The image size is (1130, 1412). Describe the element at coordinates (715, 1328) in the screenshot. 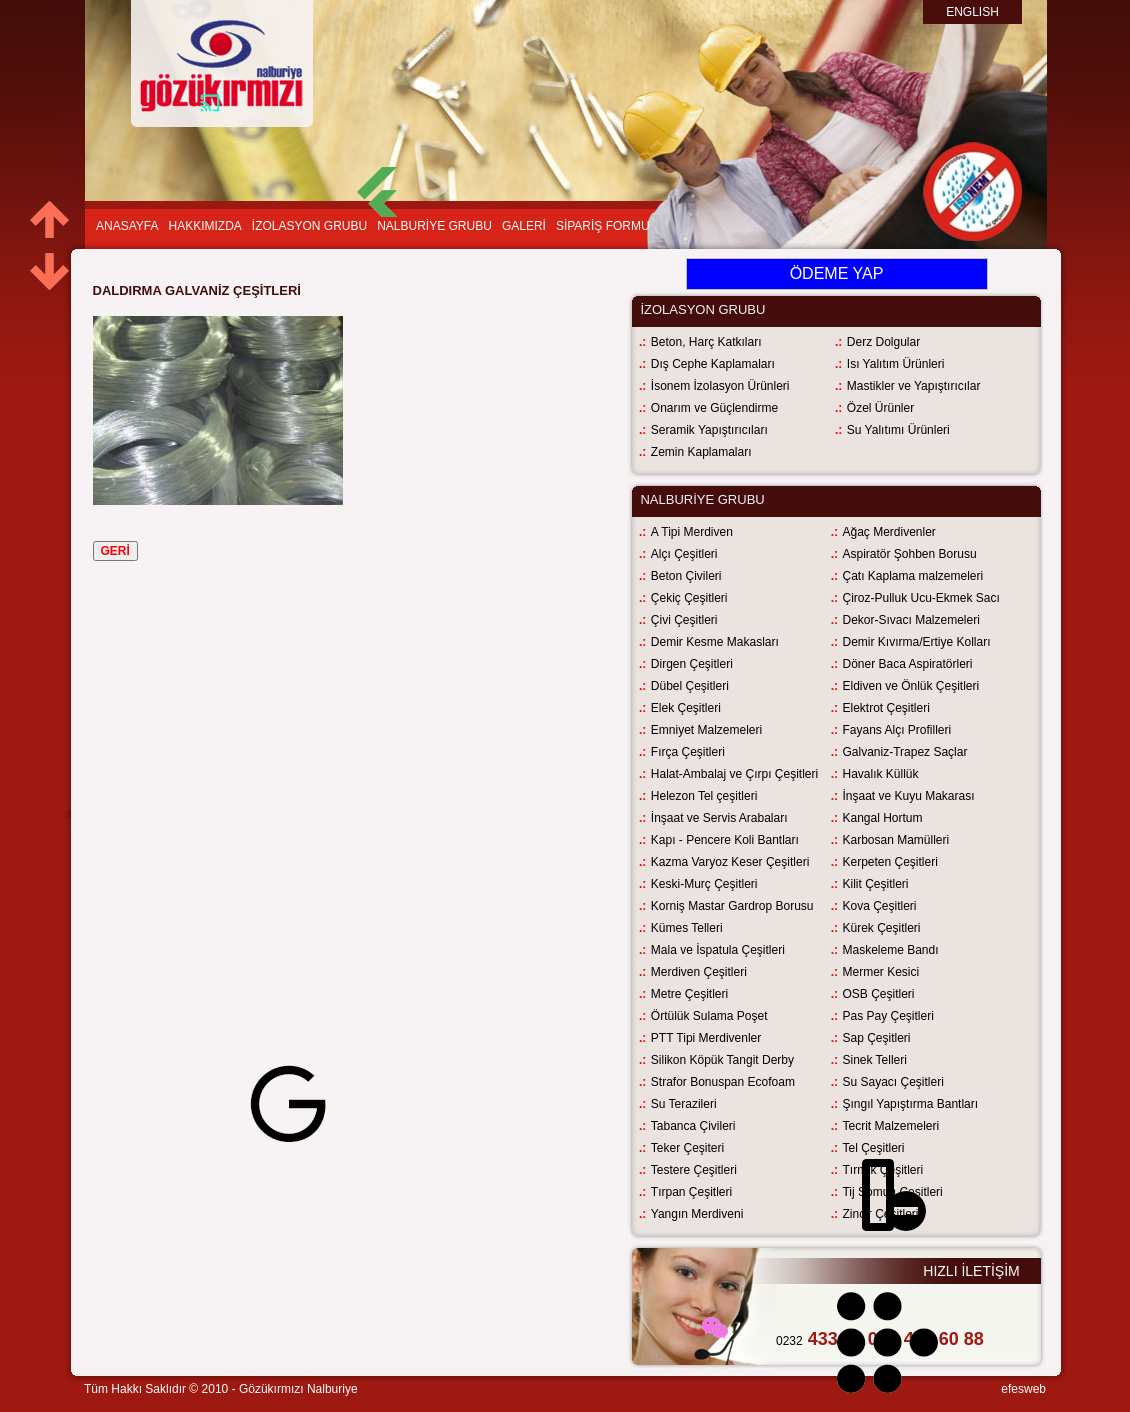

I see `open WeChat messaging app` at that location.